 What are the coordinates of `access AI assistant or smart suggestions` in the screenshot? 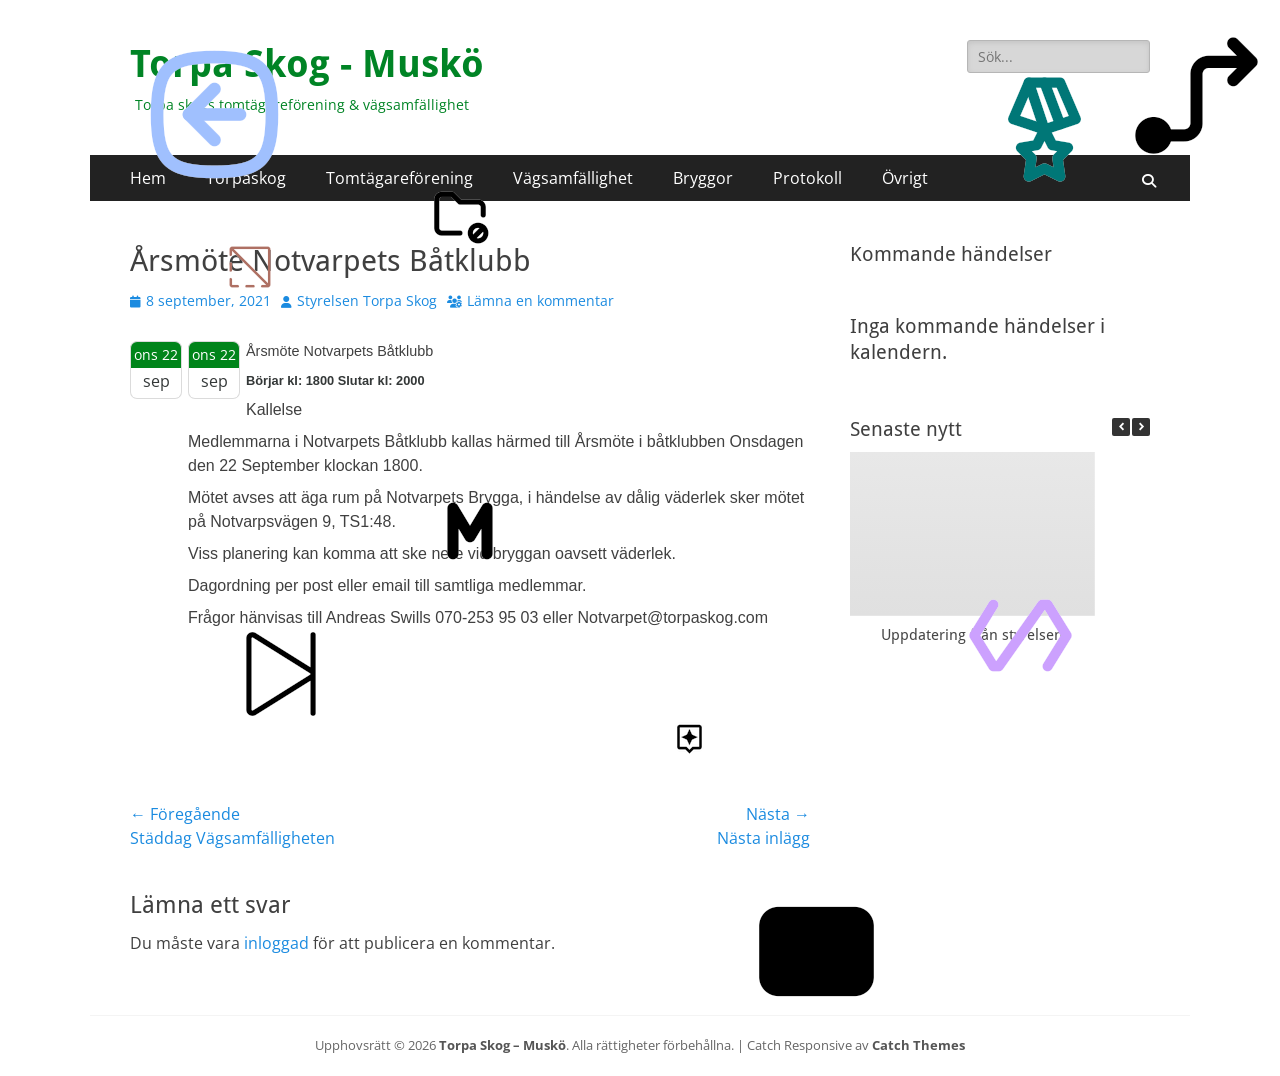 It's located at (689, 738).